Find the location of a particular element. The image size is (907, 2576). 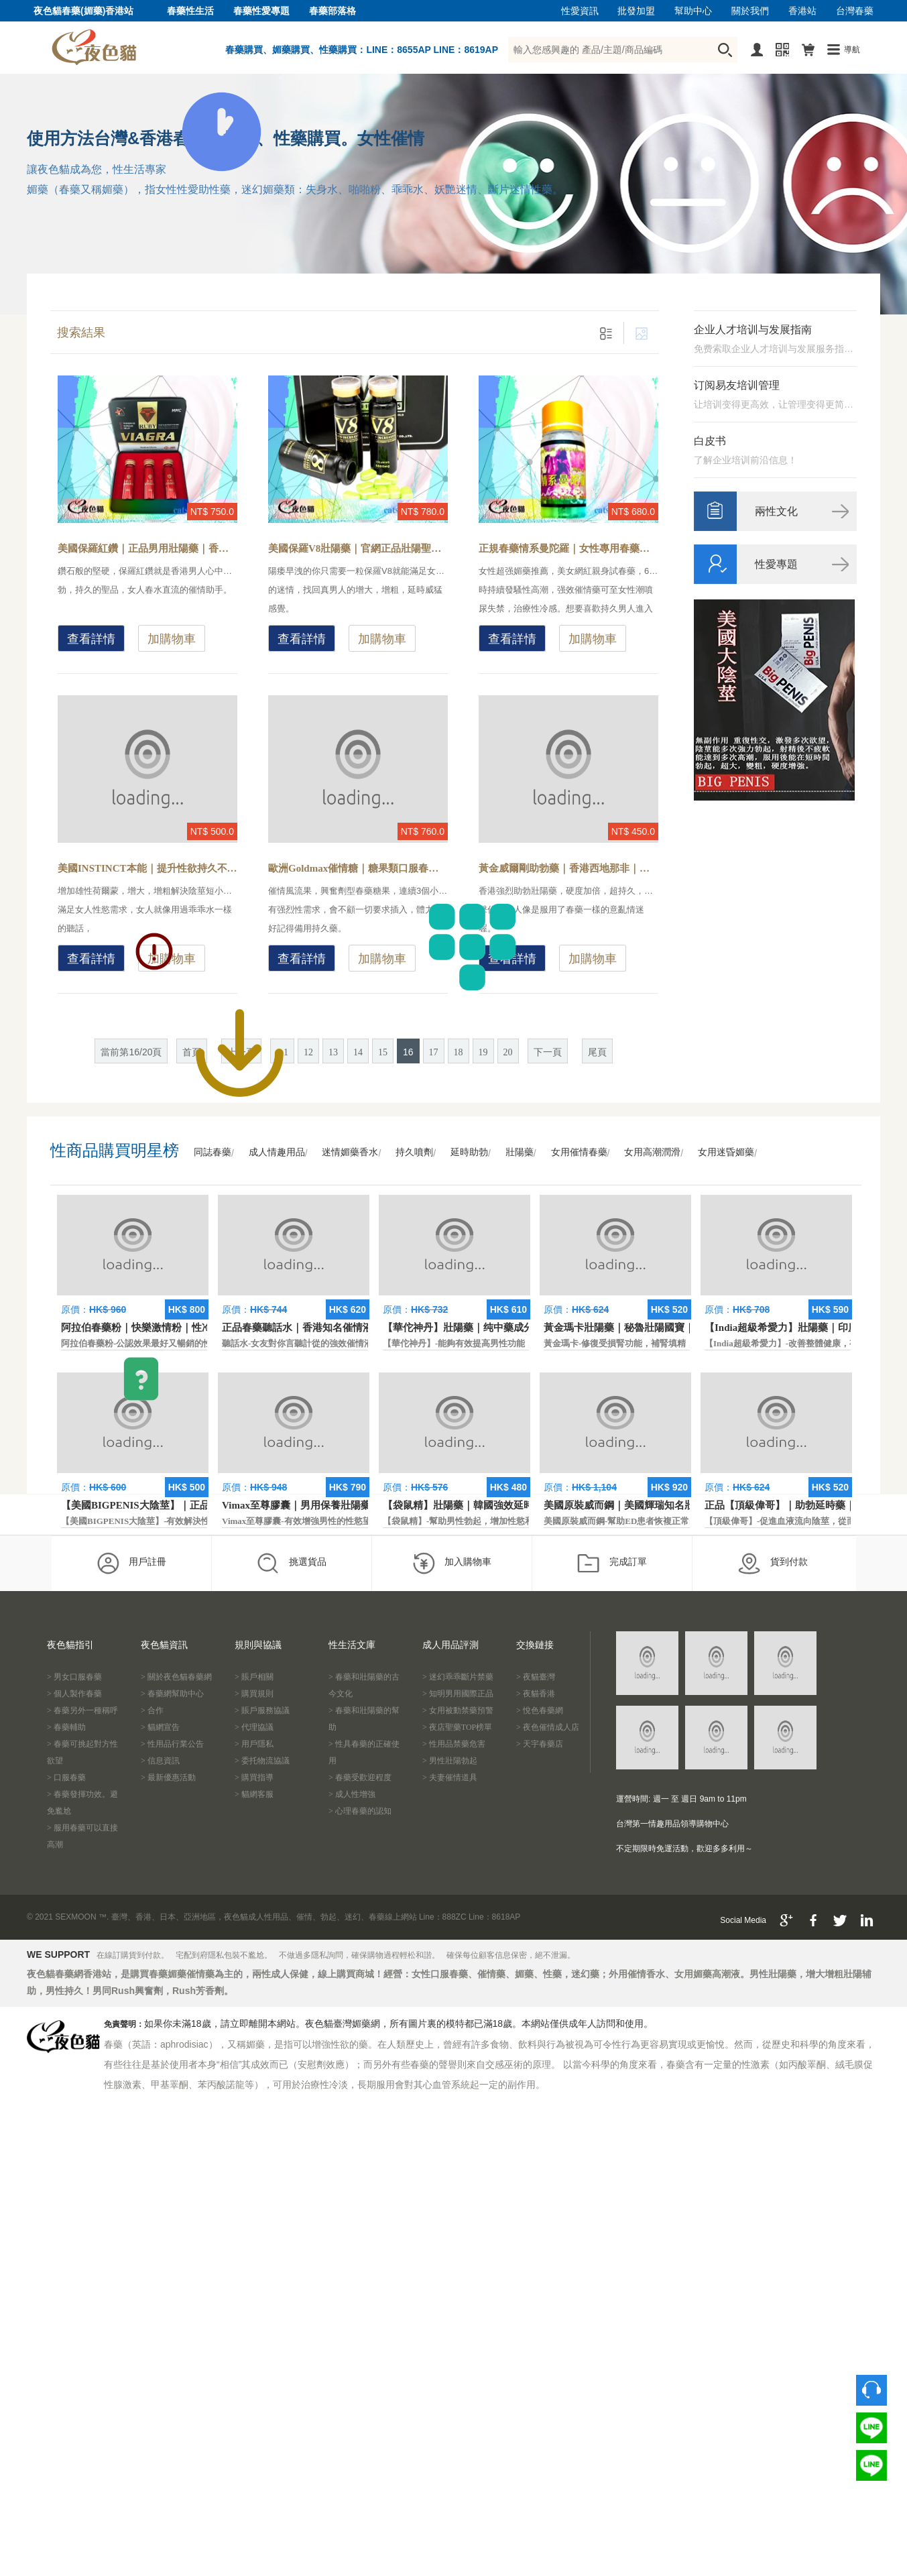

indicates the current time is 1 o'clock is located at coordinates (221, 131).